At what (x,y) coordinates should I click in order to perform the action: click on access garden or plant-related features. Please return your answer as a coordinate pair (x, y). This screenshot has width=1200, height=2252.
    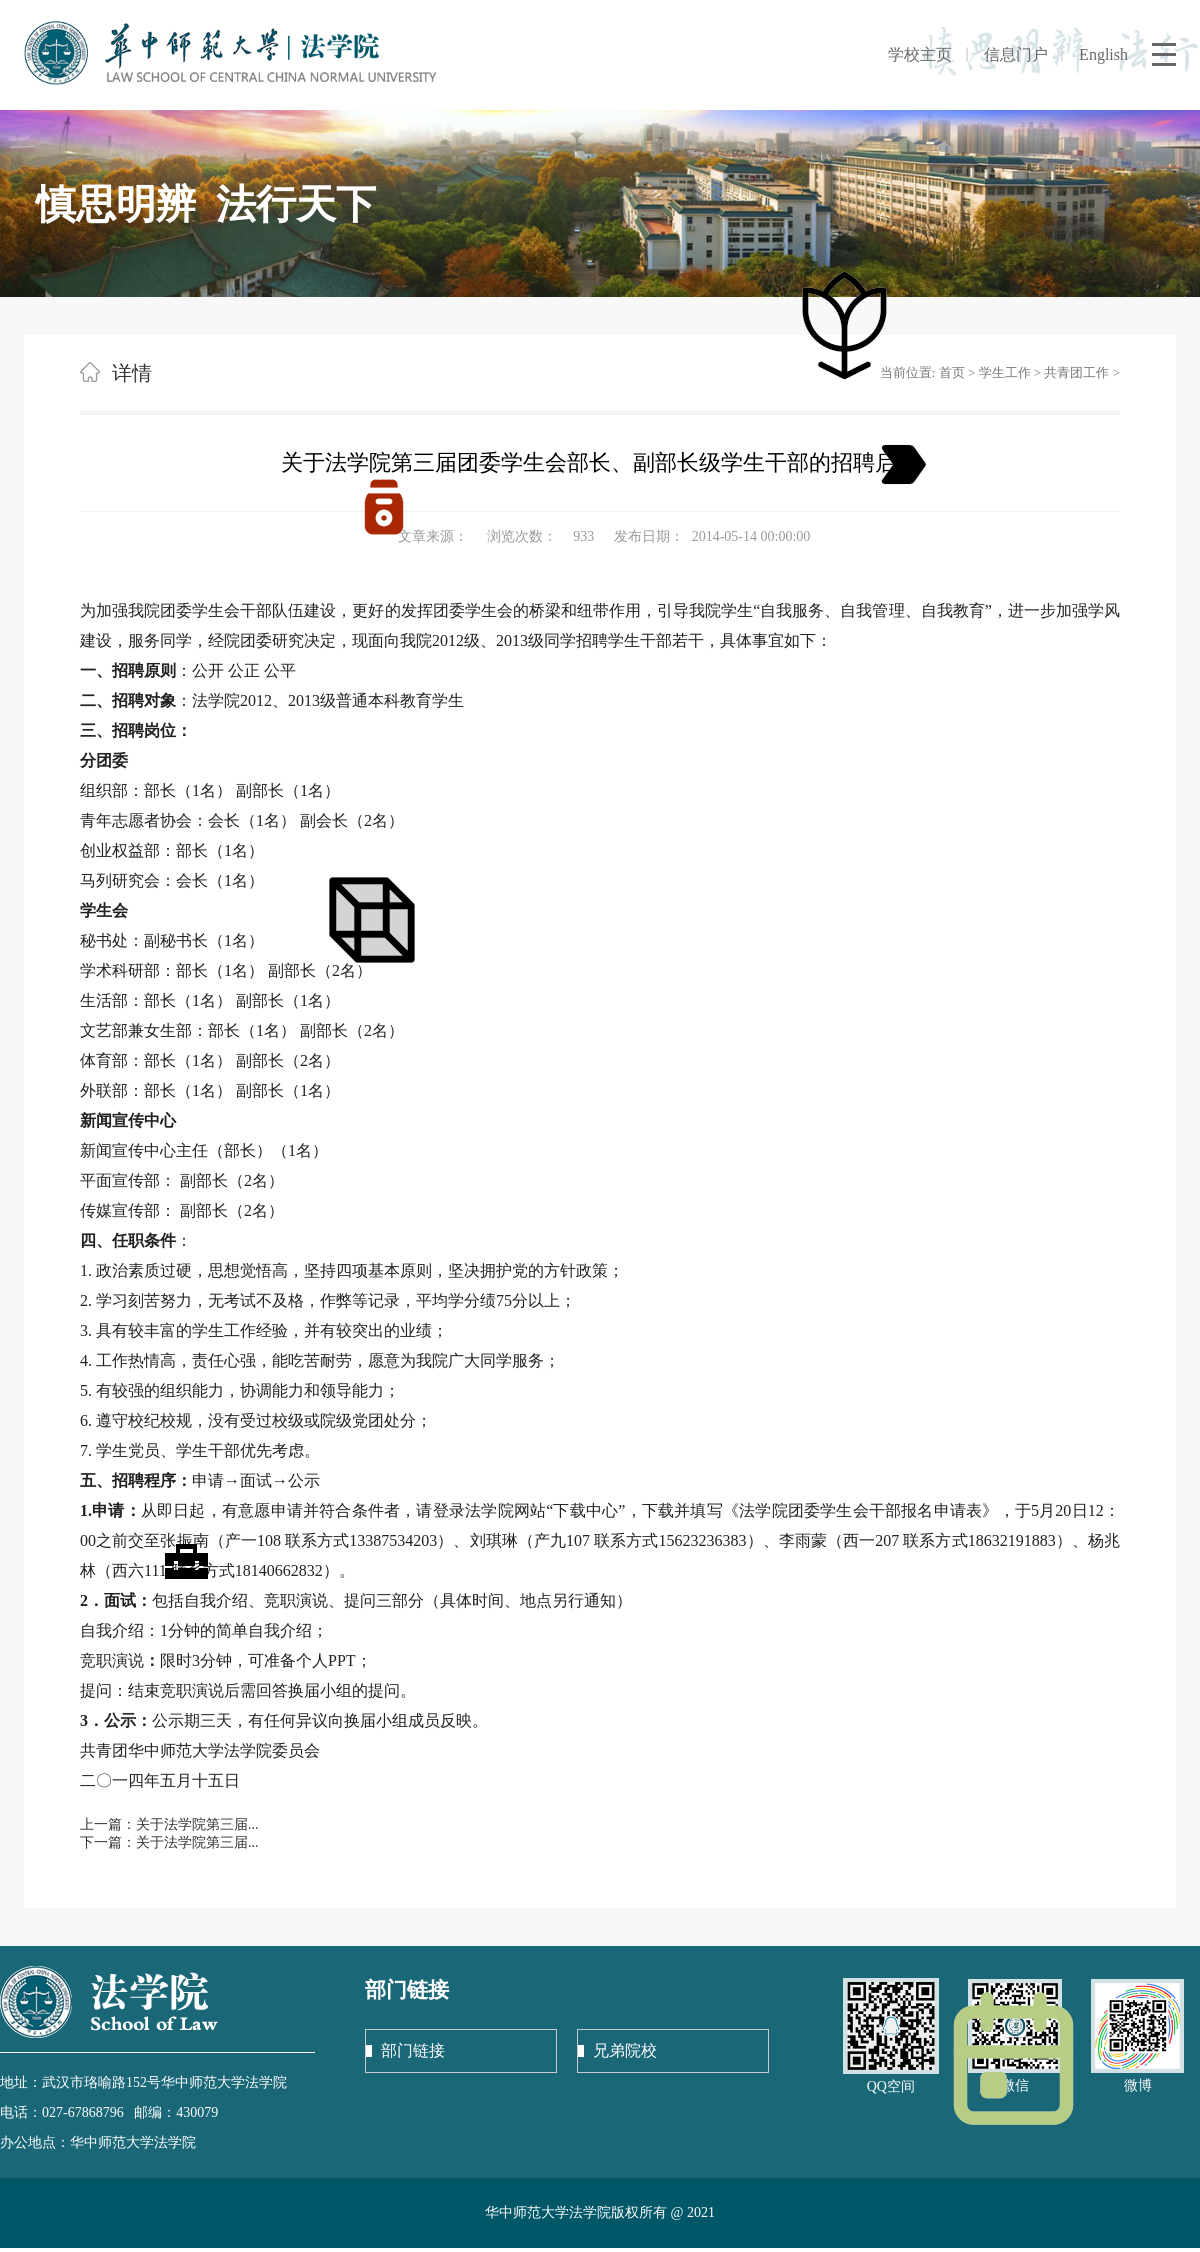
    Looking at the image, I should click on (844, 325).